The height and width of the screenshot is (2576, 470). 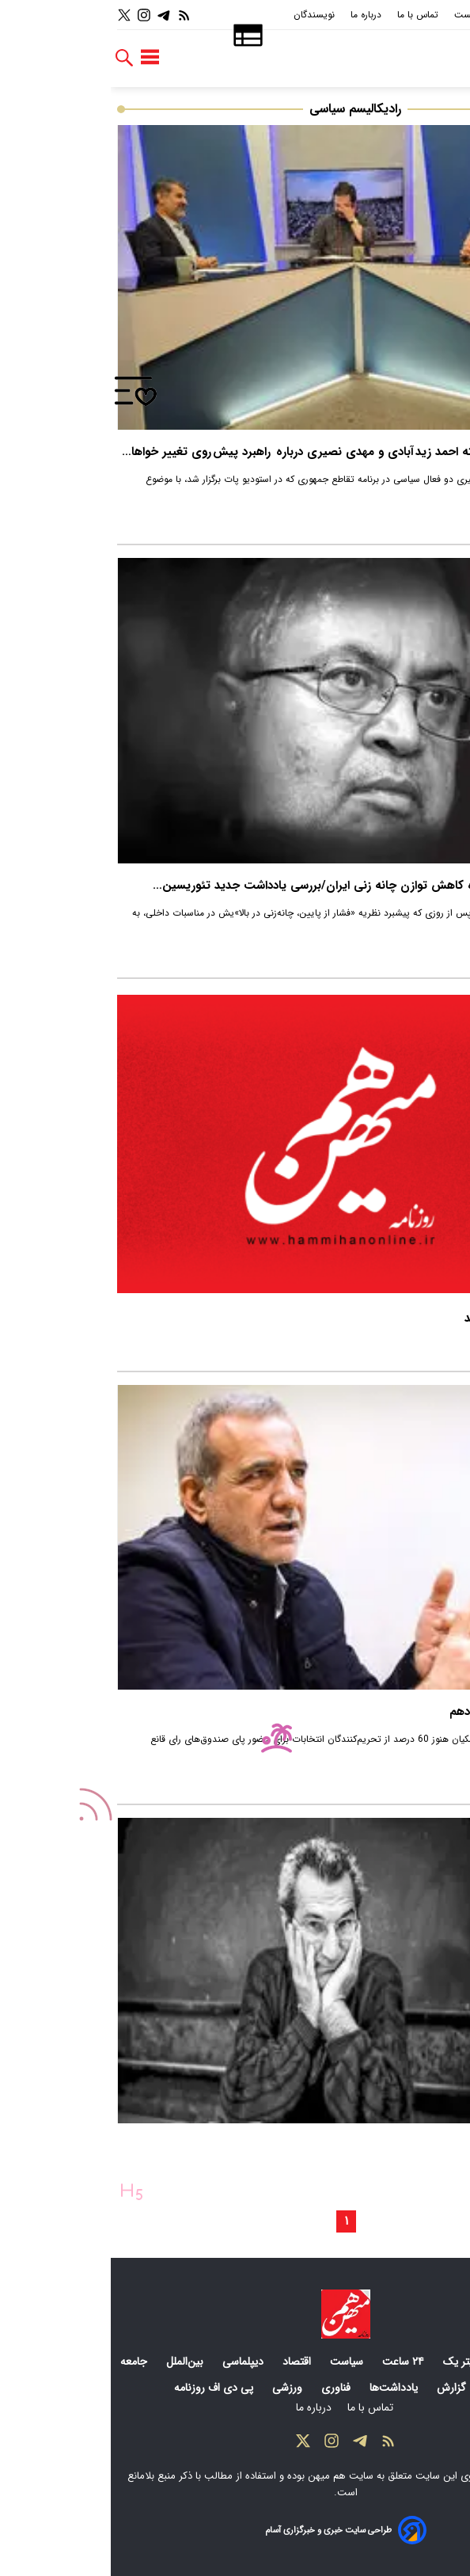 What do you see at coordinates (276, 1738) in the screenshot?
I see `indicates vacation or travel mode` at bounding box center [276, 1738].